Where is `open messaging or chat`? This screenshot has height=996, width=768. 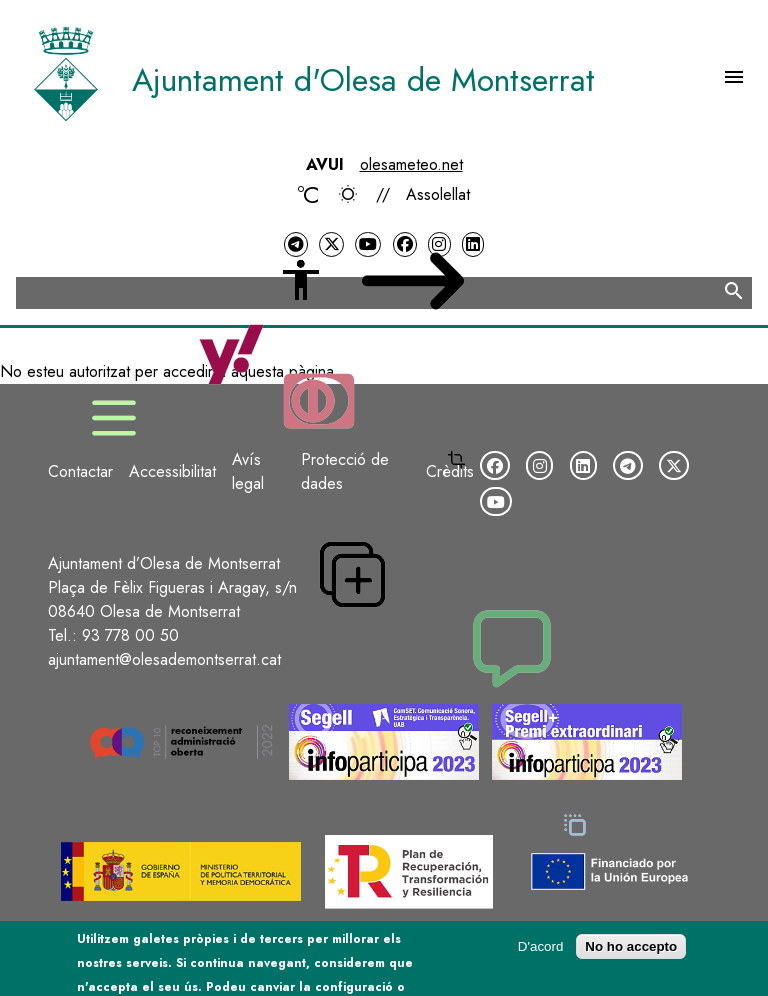
open messaging or chat is located at coordinates (512, 644).